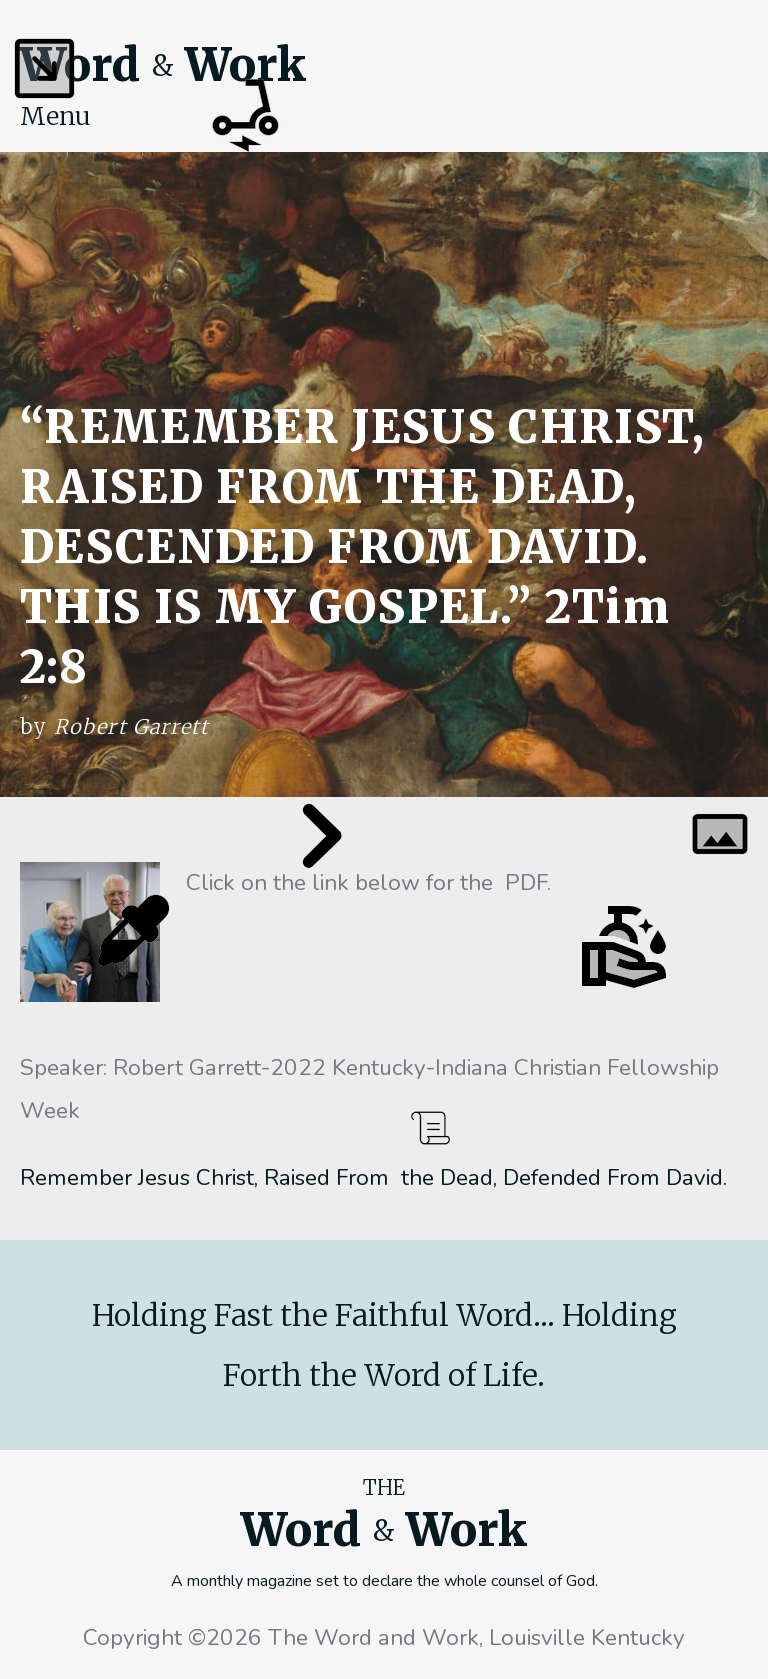 This screenshot has height=1679, width=768. What do you see at coordinates (720, 834) in the screenshot?
I see `view panorama or landscape photos` at bounding box center [720, 834].